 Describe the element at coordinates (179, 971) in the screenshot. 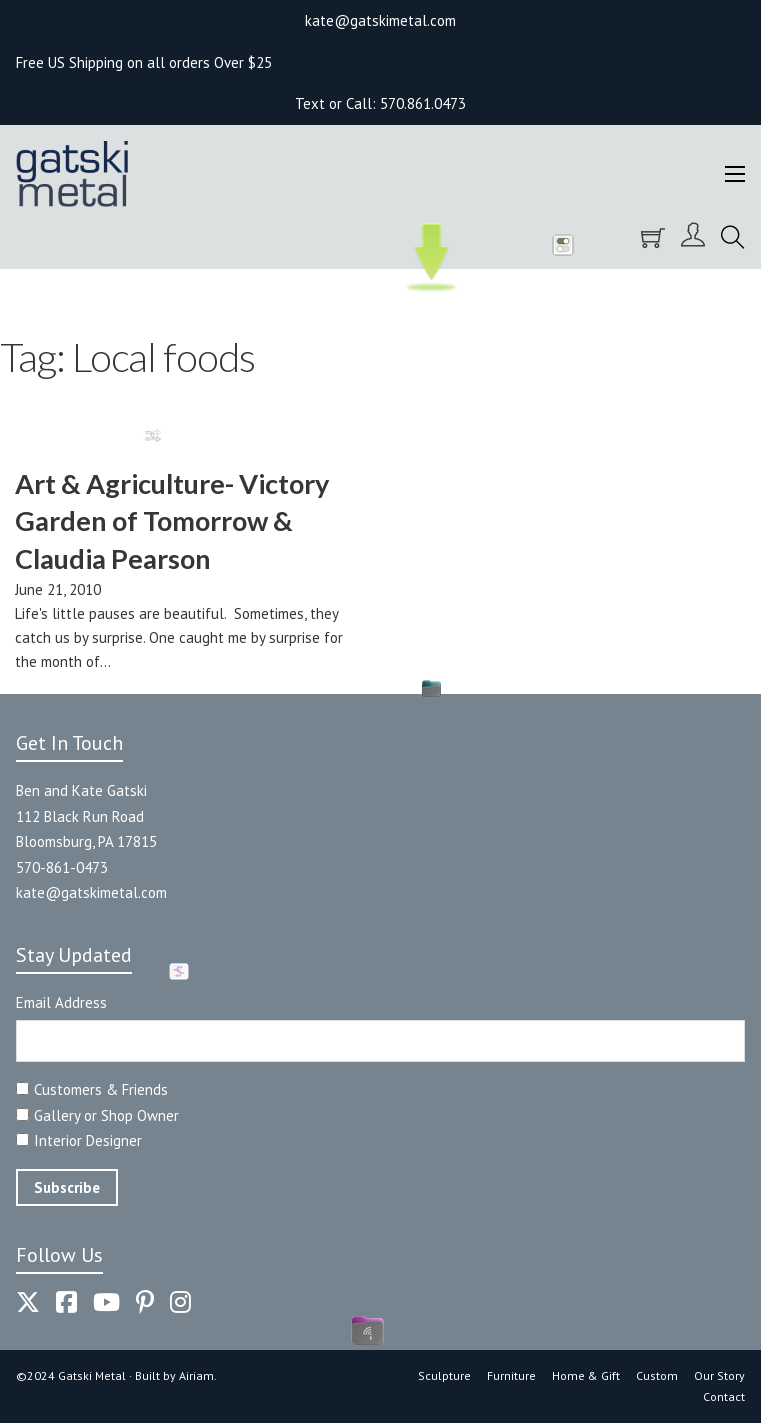

I see `compressed SVG vector image file` at that location.